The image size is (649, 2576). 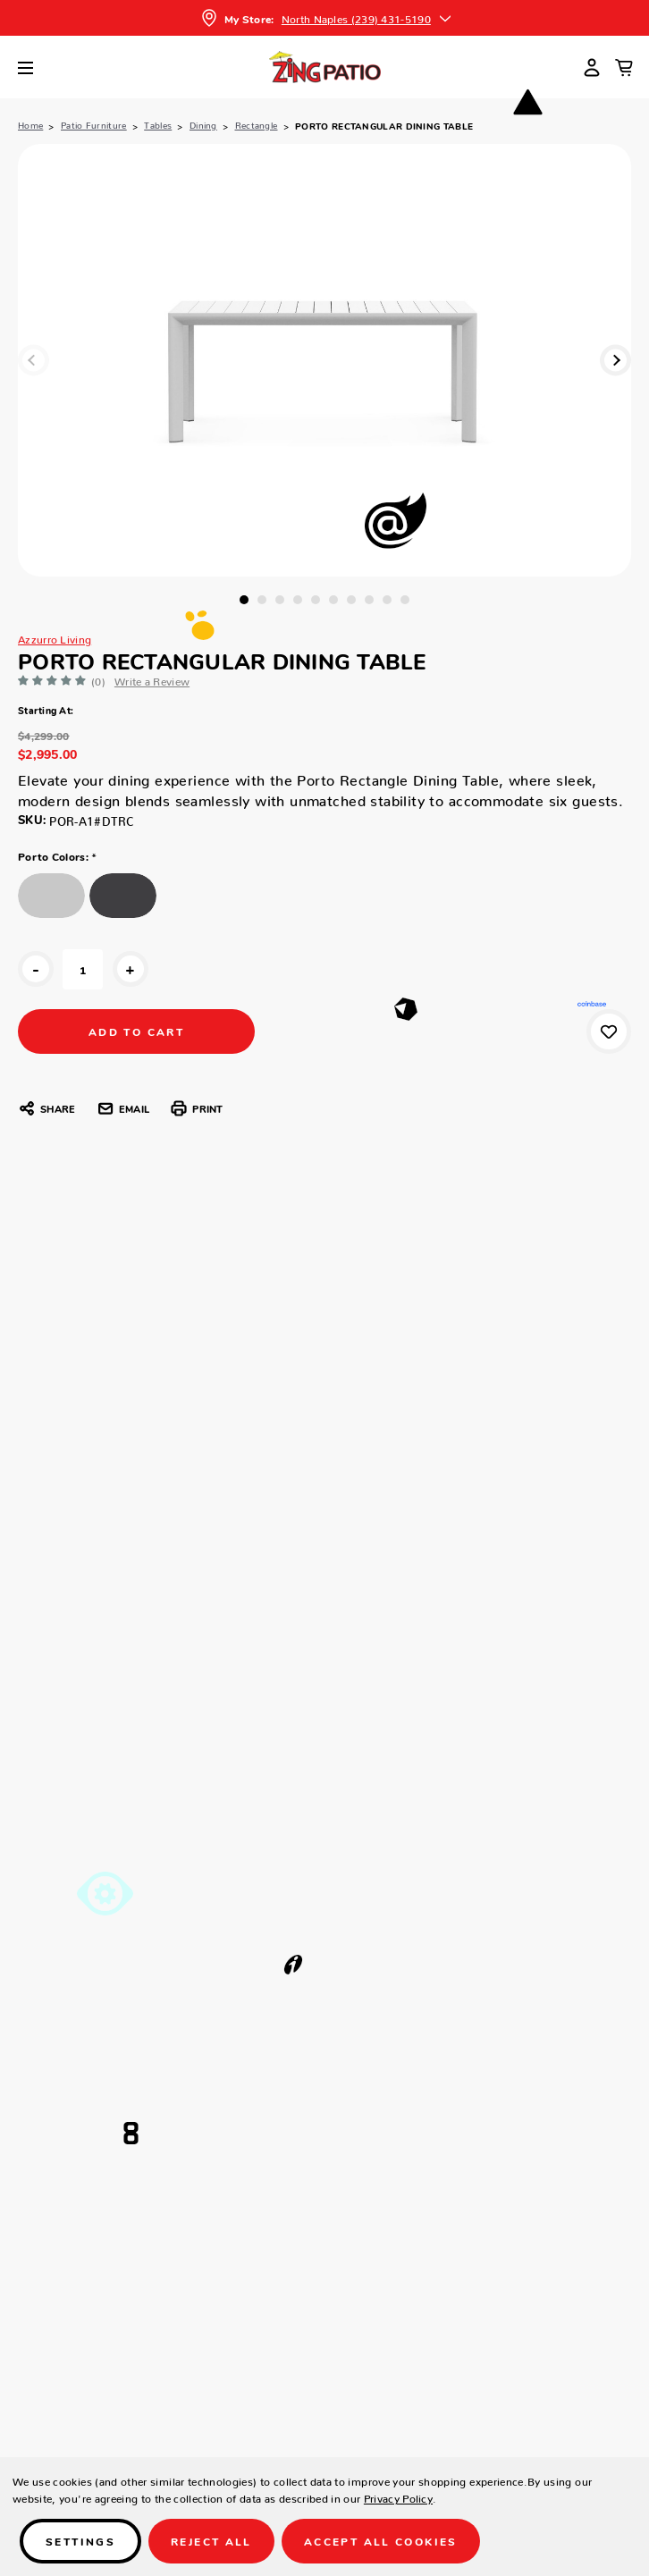 What do you see at coordinates (406, 1009) in the screenshot?
I see `crystal programming language logo` at bounding box center [406, 1009].